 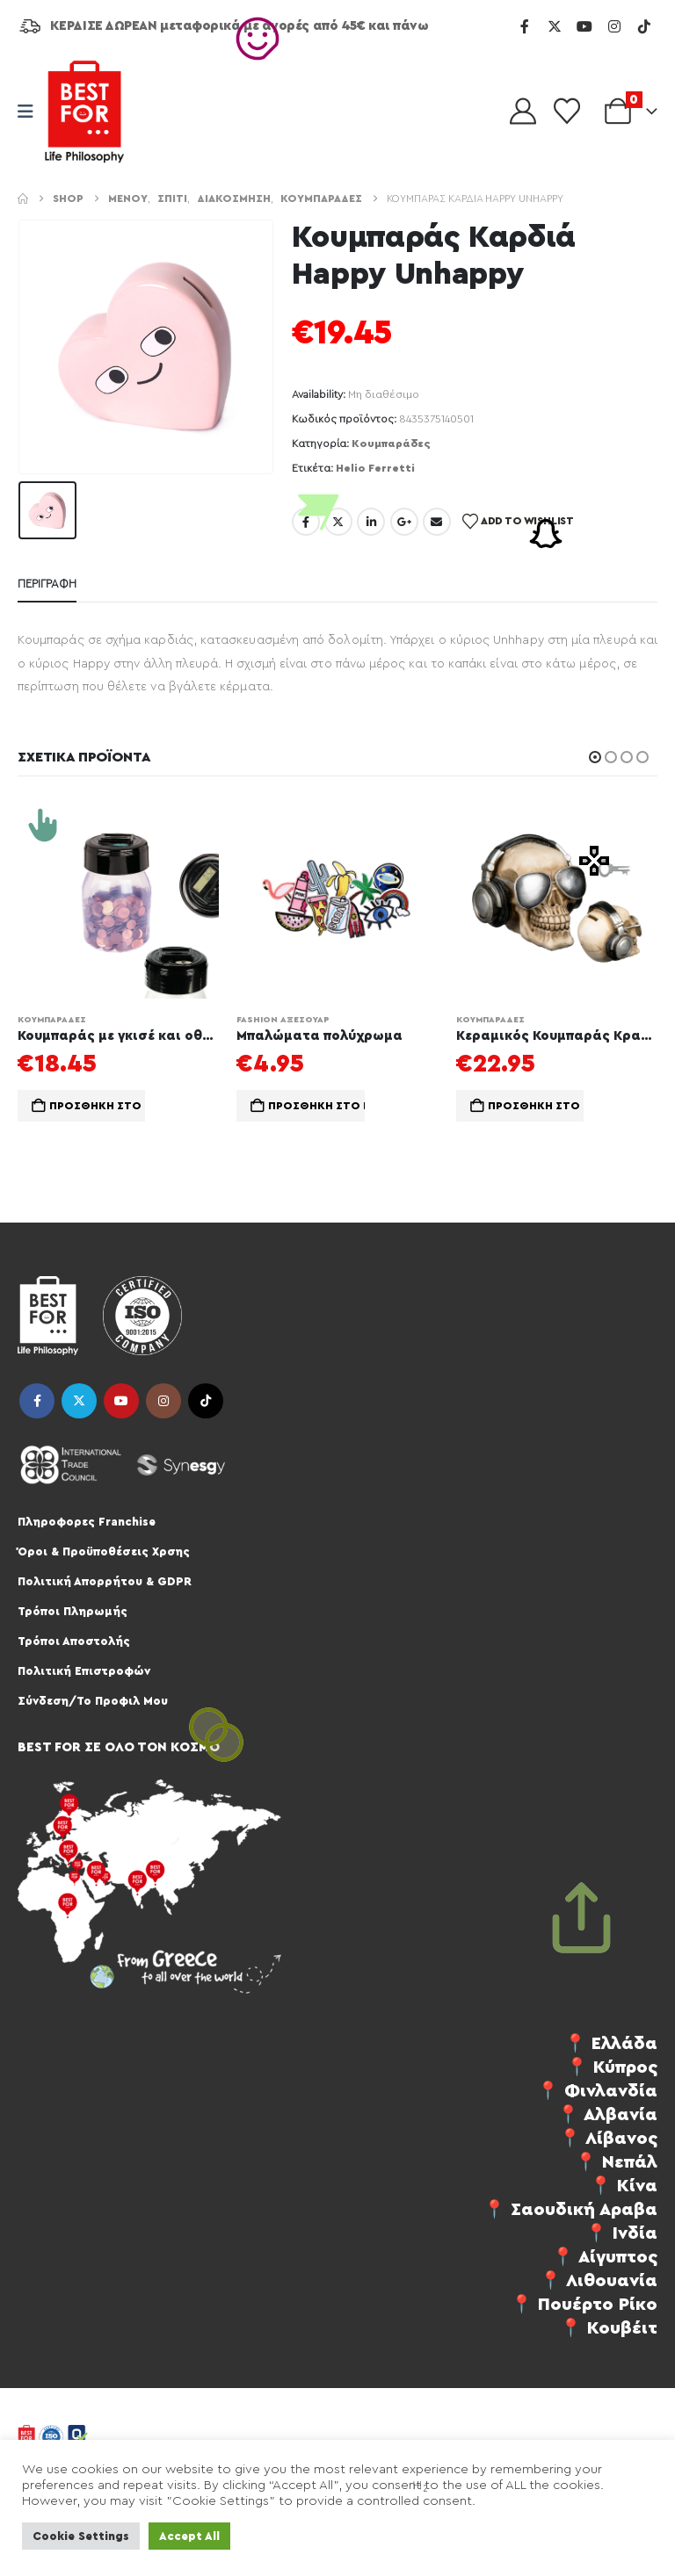 I want to click on format text as heading level 2, so click(x=419, y=2486).